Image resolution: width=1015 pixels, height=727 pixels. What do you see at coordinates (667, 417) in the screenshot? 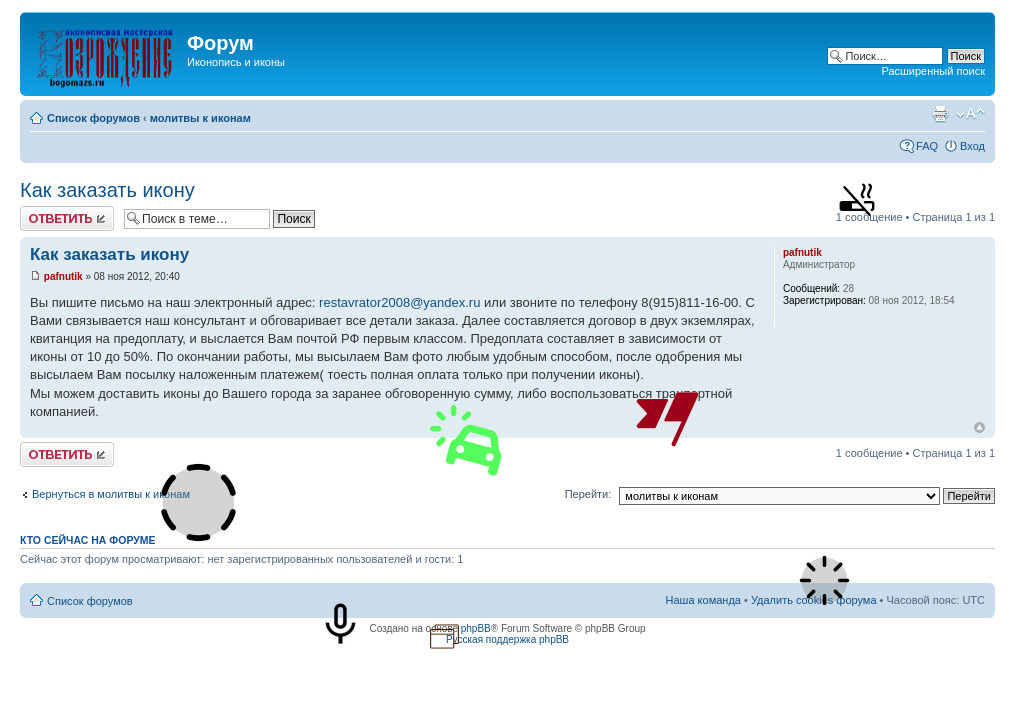
I see `flag or bookmark content for later review` at bounding box center [667, 417].